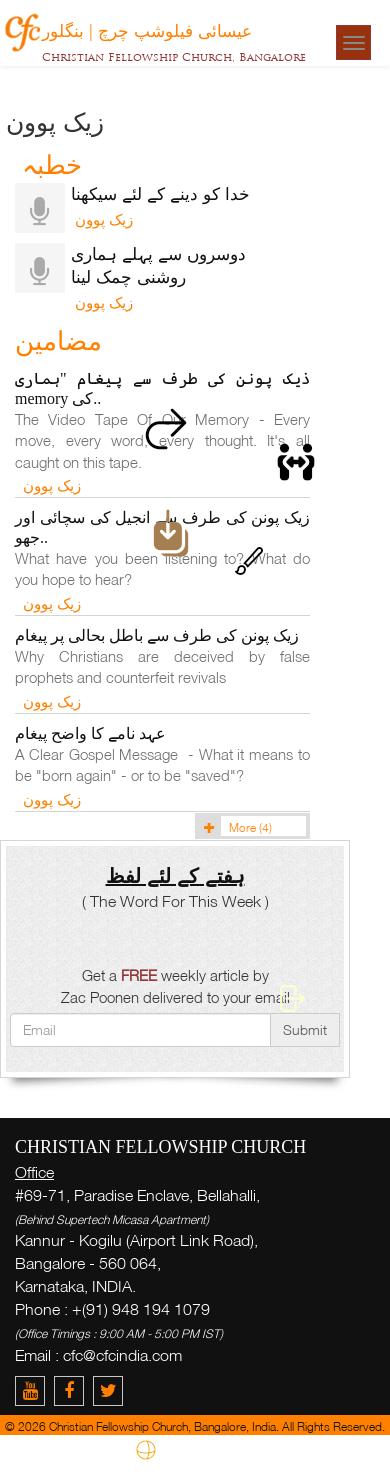 This screenshot has width=390, height=1472. Describe the element at coordinates (249, 561) in the screenshot. I see `access drawing or painting tools` at that location.